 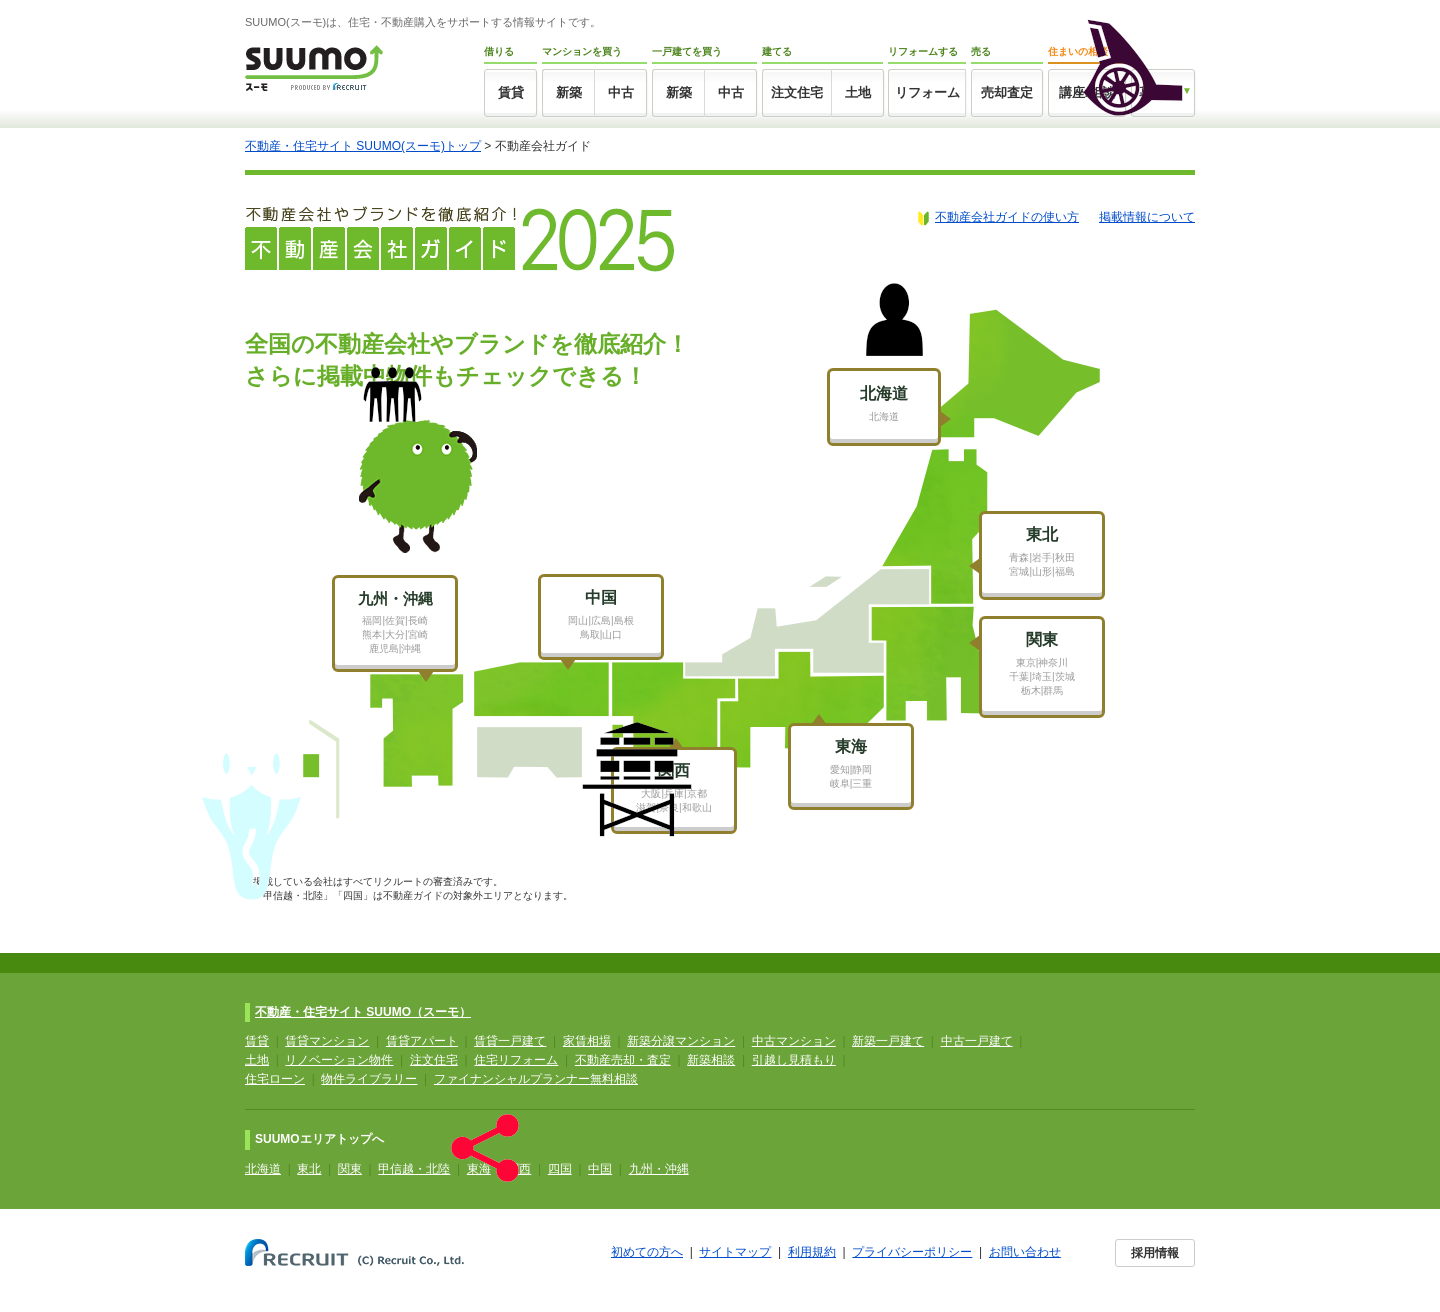 I want to click on indicates a water tower landmark or structure, so click(x=637, y=778).